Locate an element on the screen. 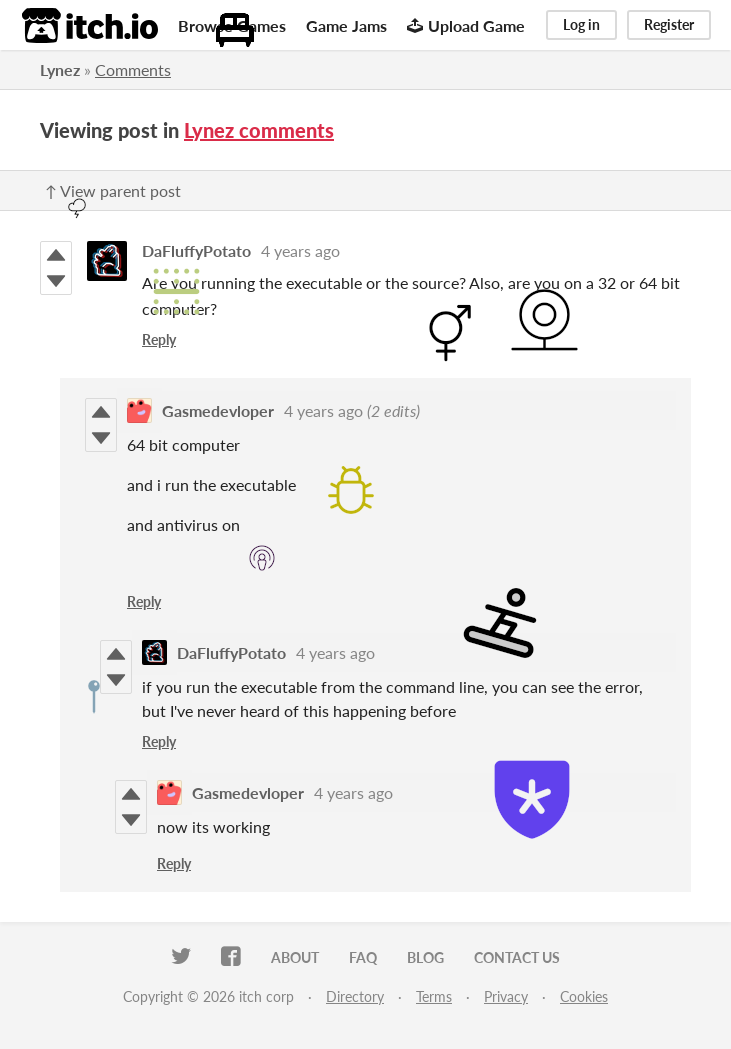 Image resolution: width=731 pixels, height=1049 pixels. access snowboarding or winter sports content is located at coordinates (504, 623).